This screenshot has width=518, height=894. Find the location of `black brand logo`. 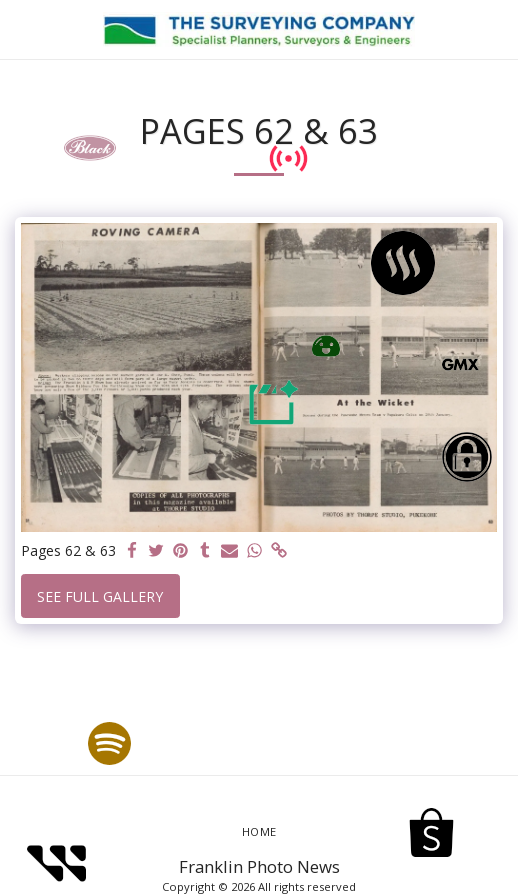

black brand logo is located at coordinates (90, 148).